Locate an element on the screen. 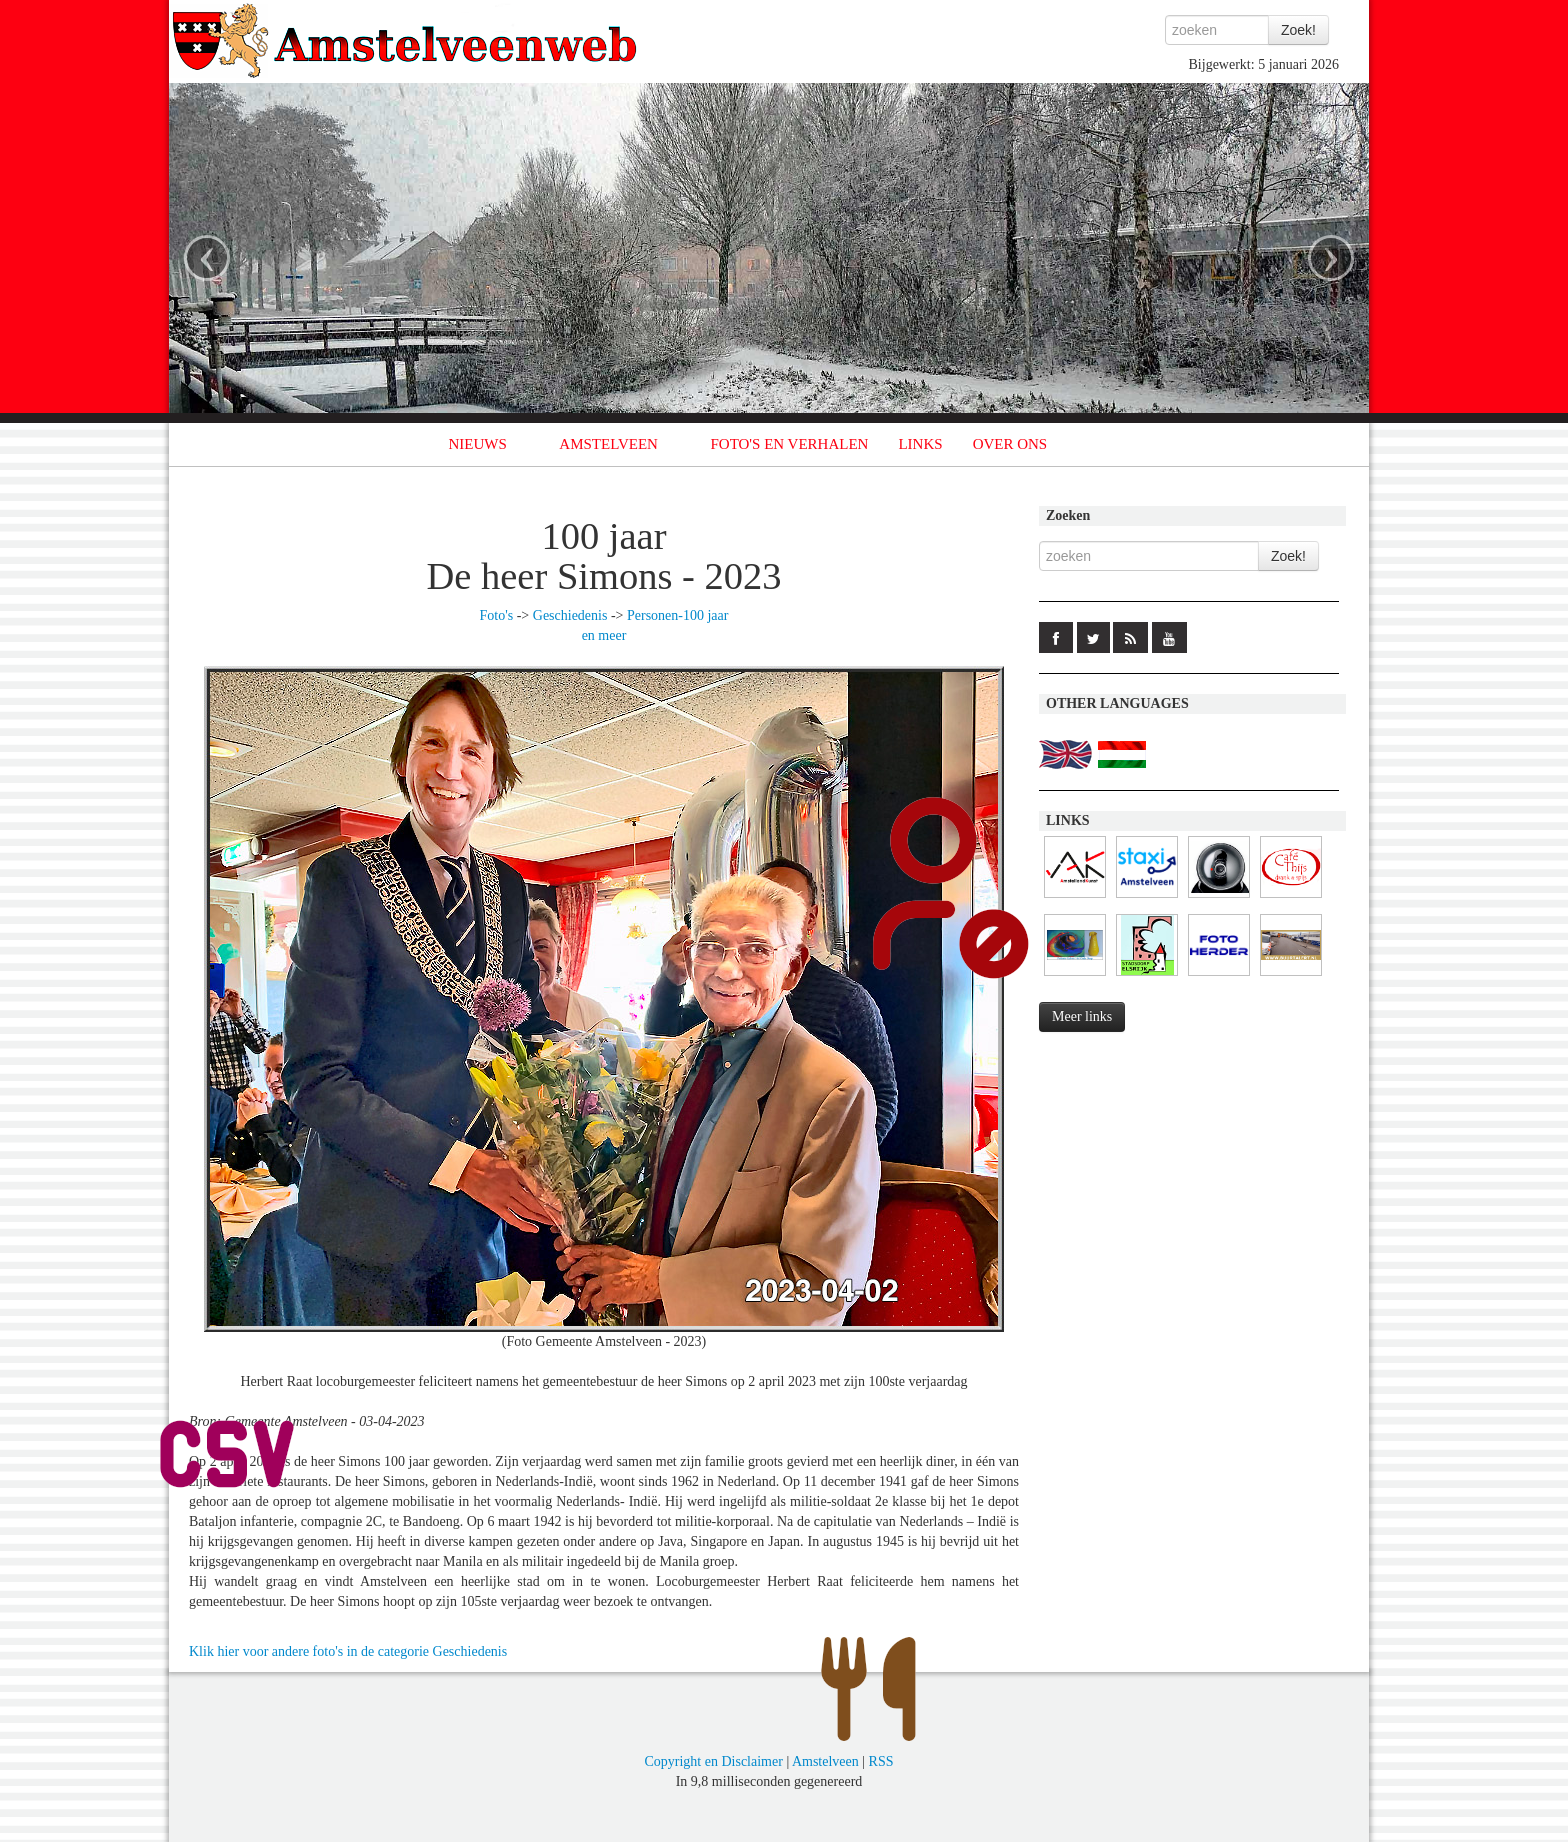  export data as a CSV file is located at coordinates (227, 1454).